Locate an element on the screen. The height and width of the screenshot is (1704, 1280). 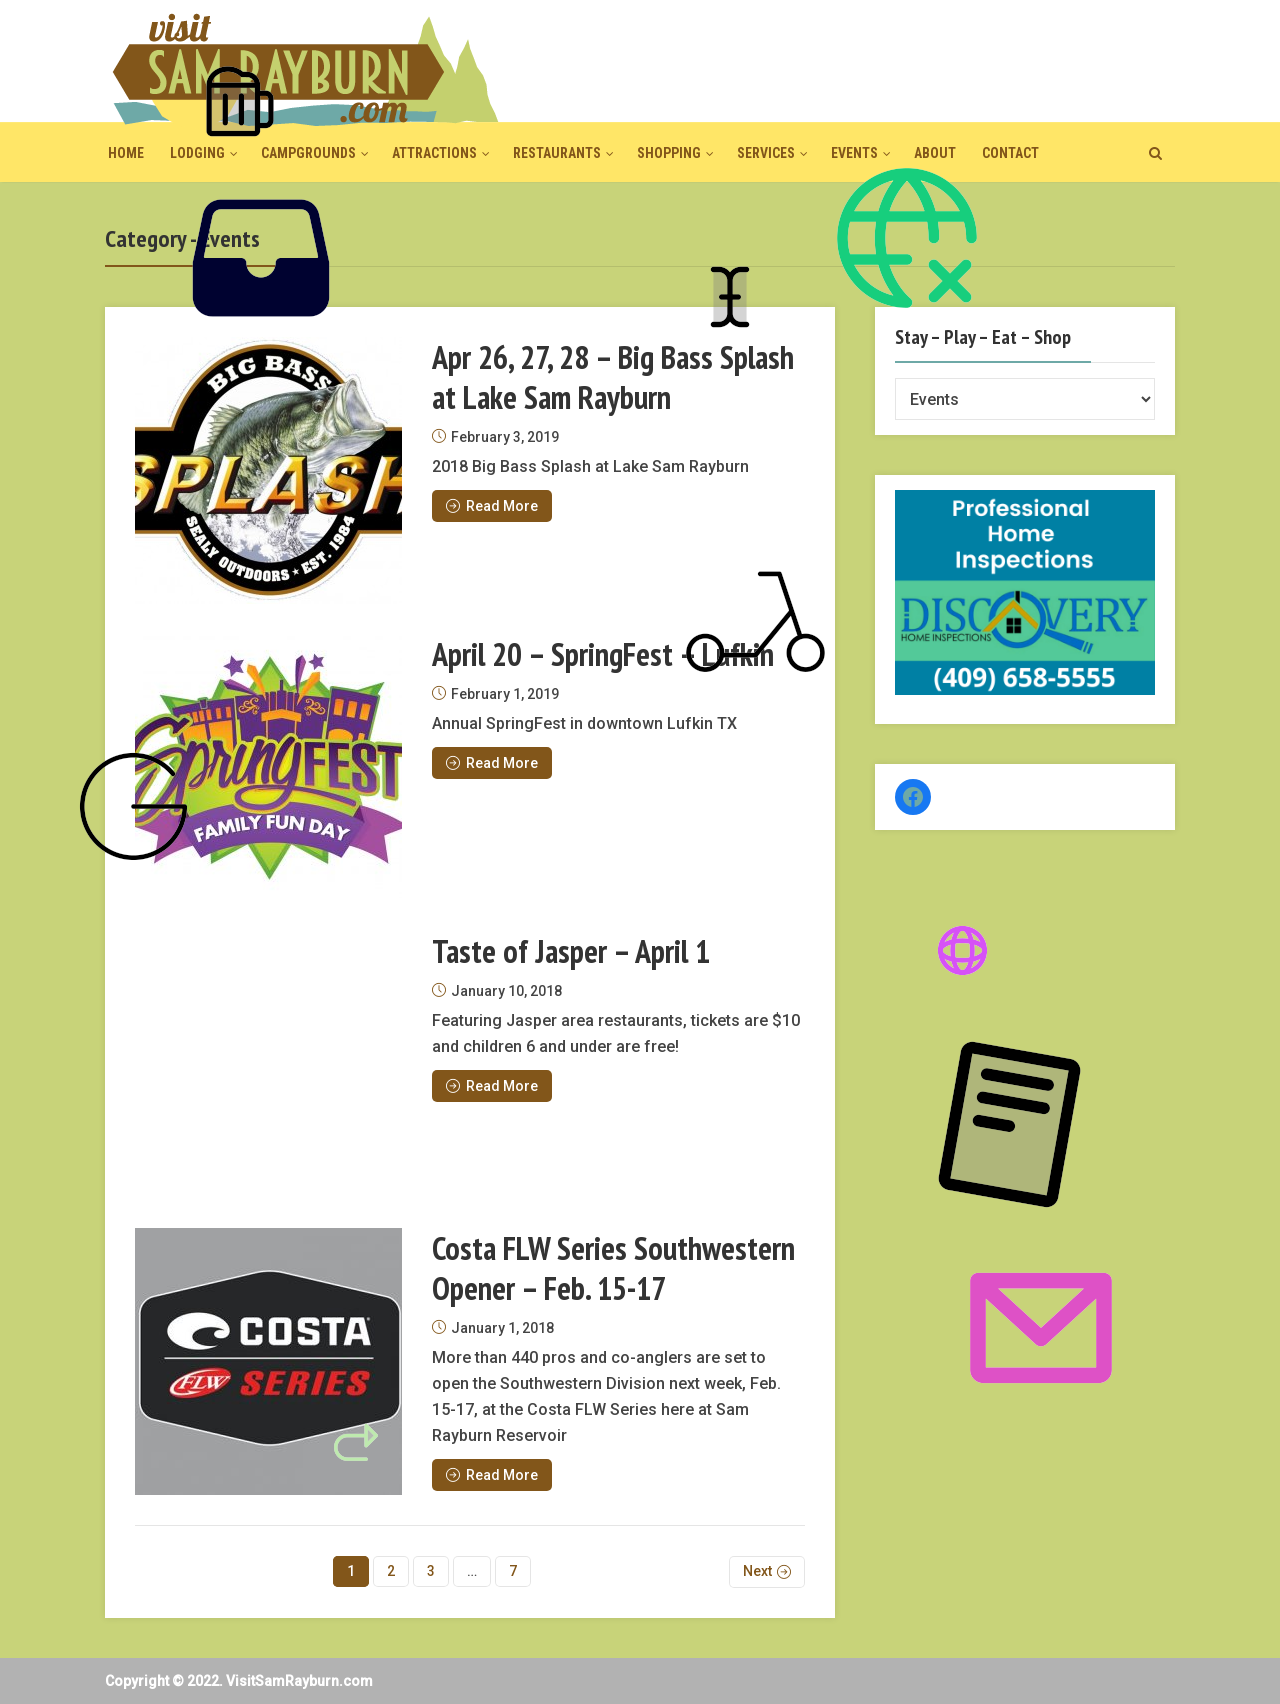
sign in with Google is located at coordinates (133, 806).